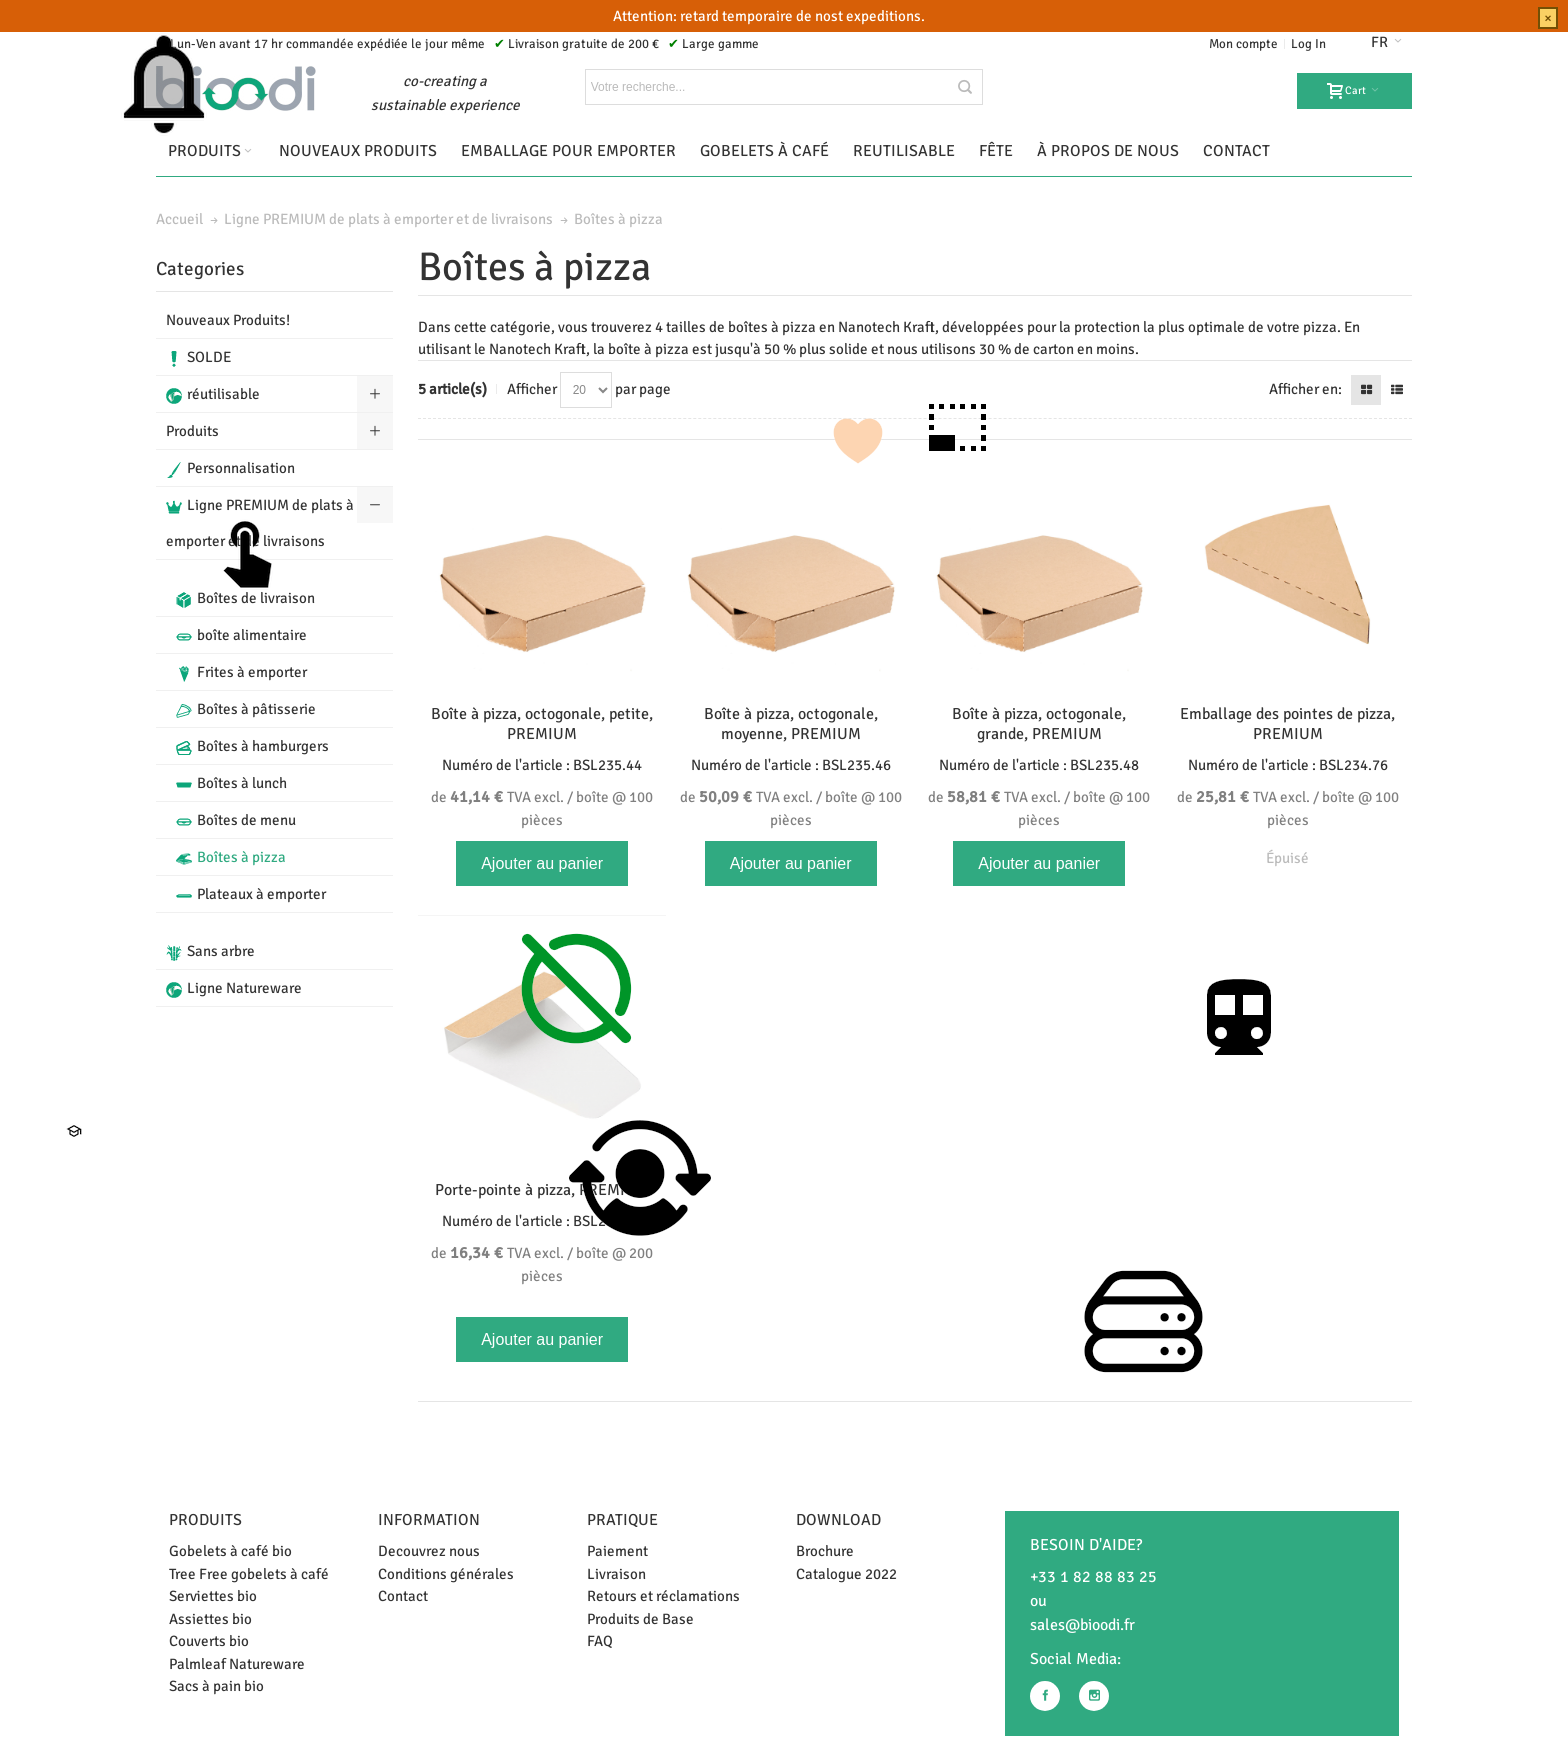  What do you see at coordinates (1143, 1321) in the screenshot?
I see `view server infrastructure status` at bounding box center [1143, 1321].